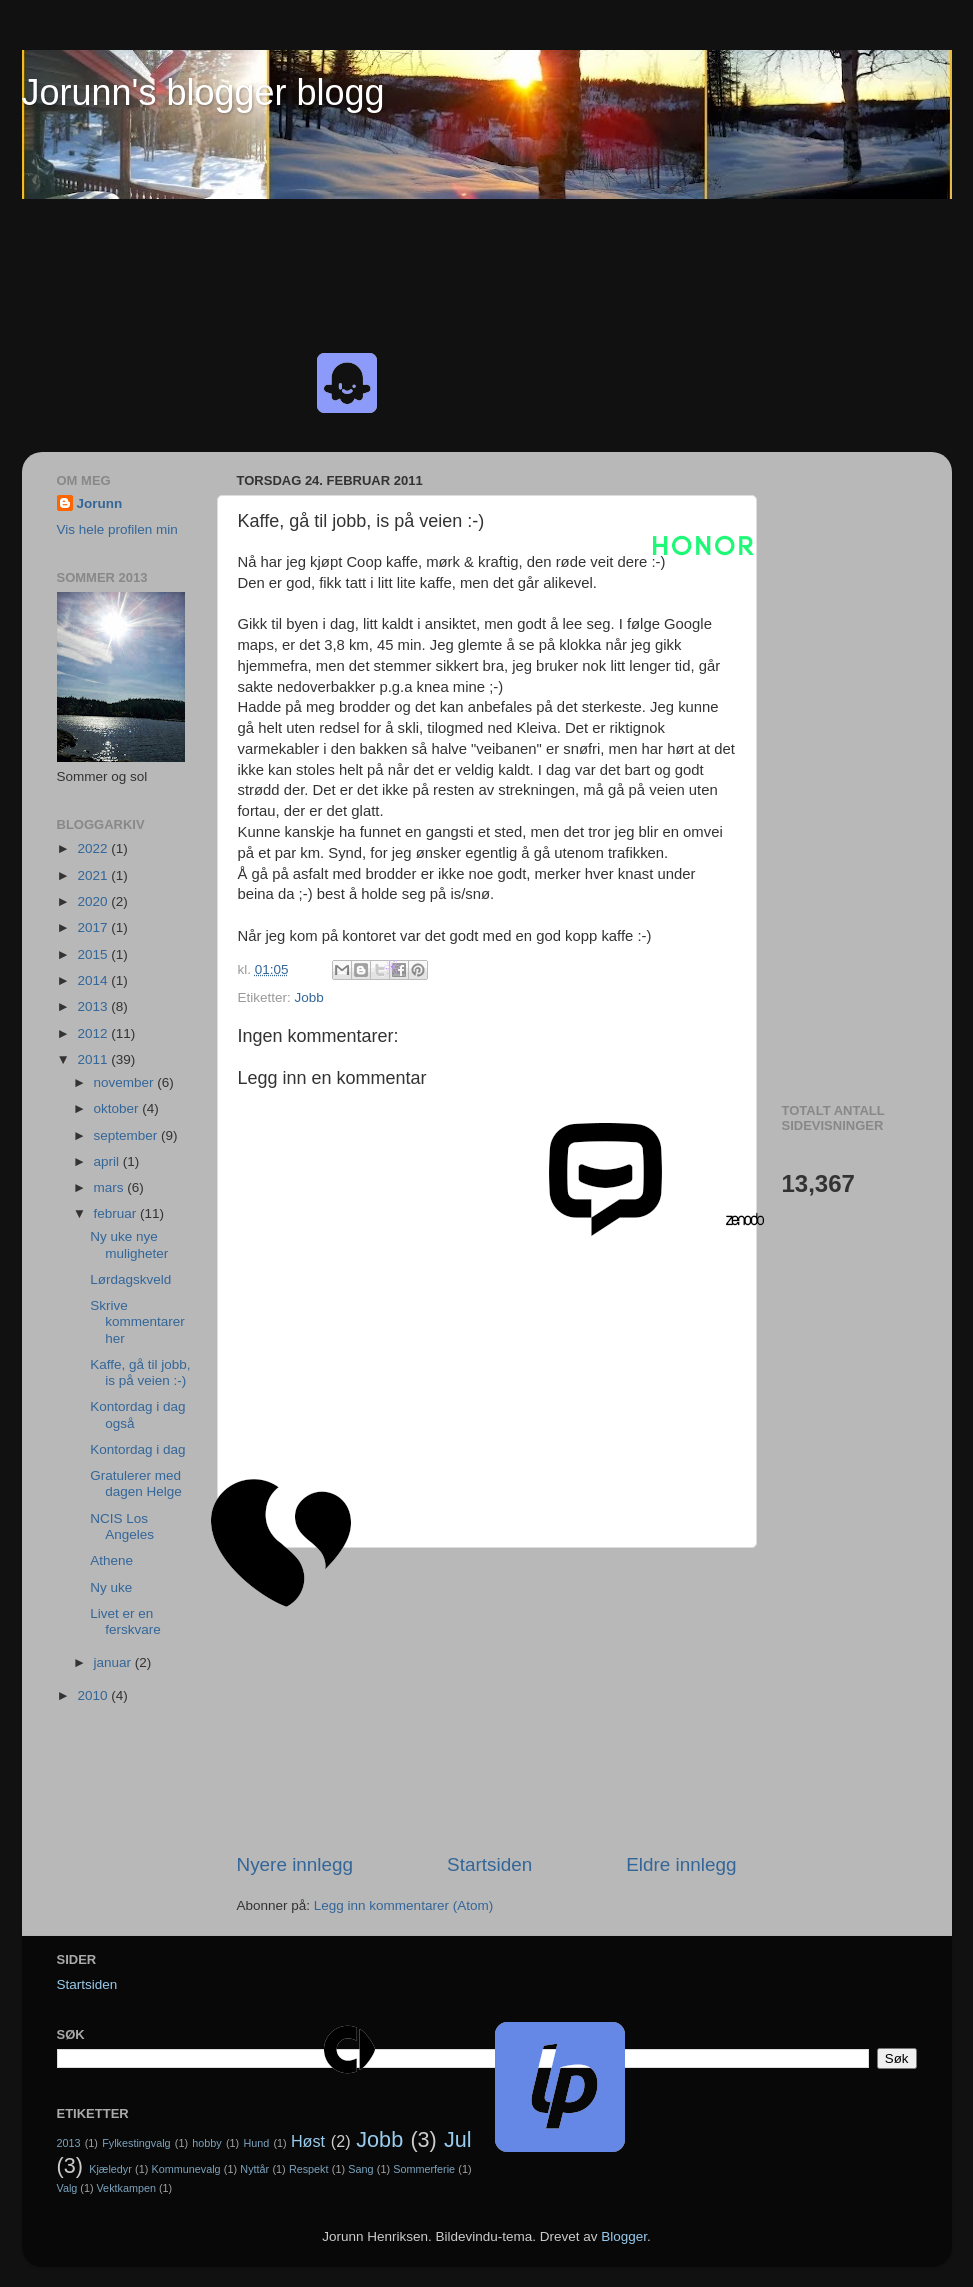  I want to click on open the coze app, so click(347, 383).